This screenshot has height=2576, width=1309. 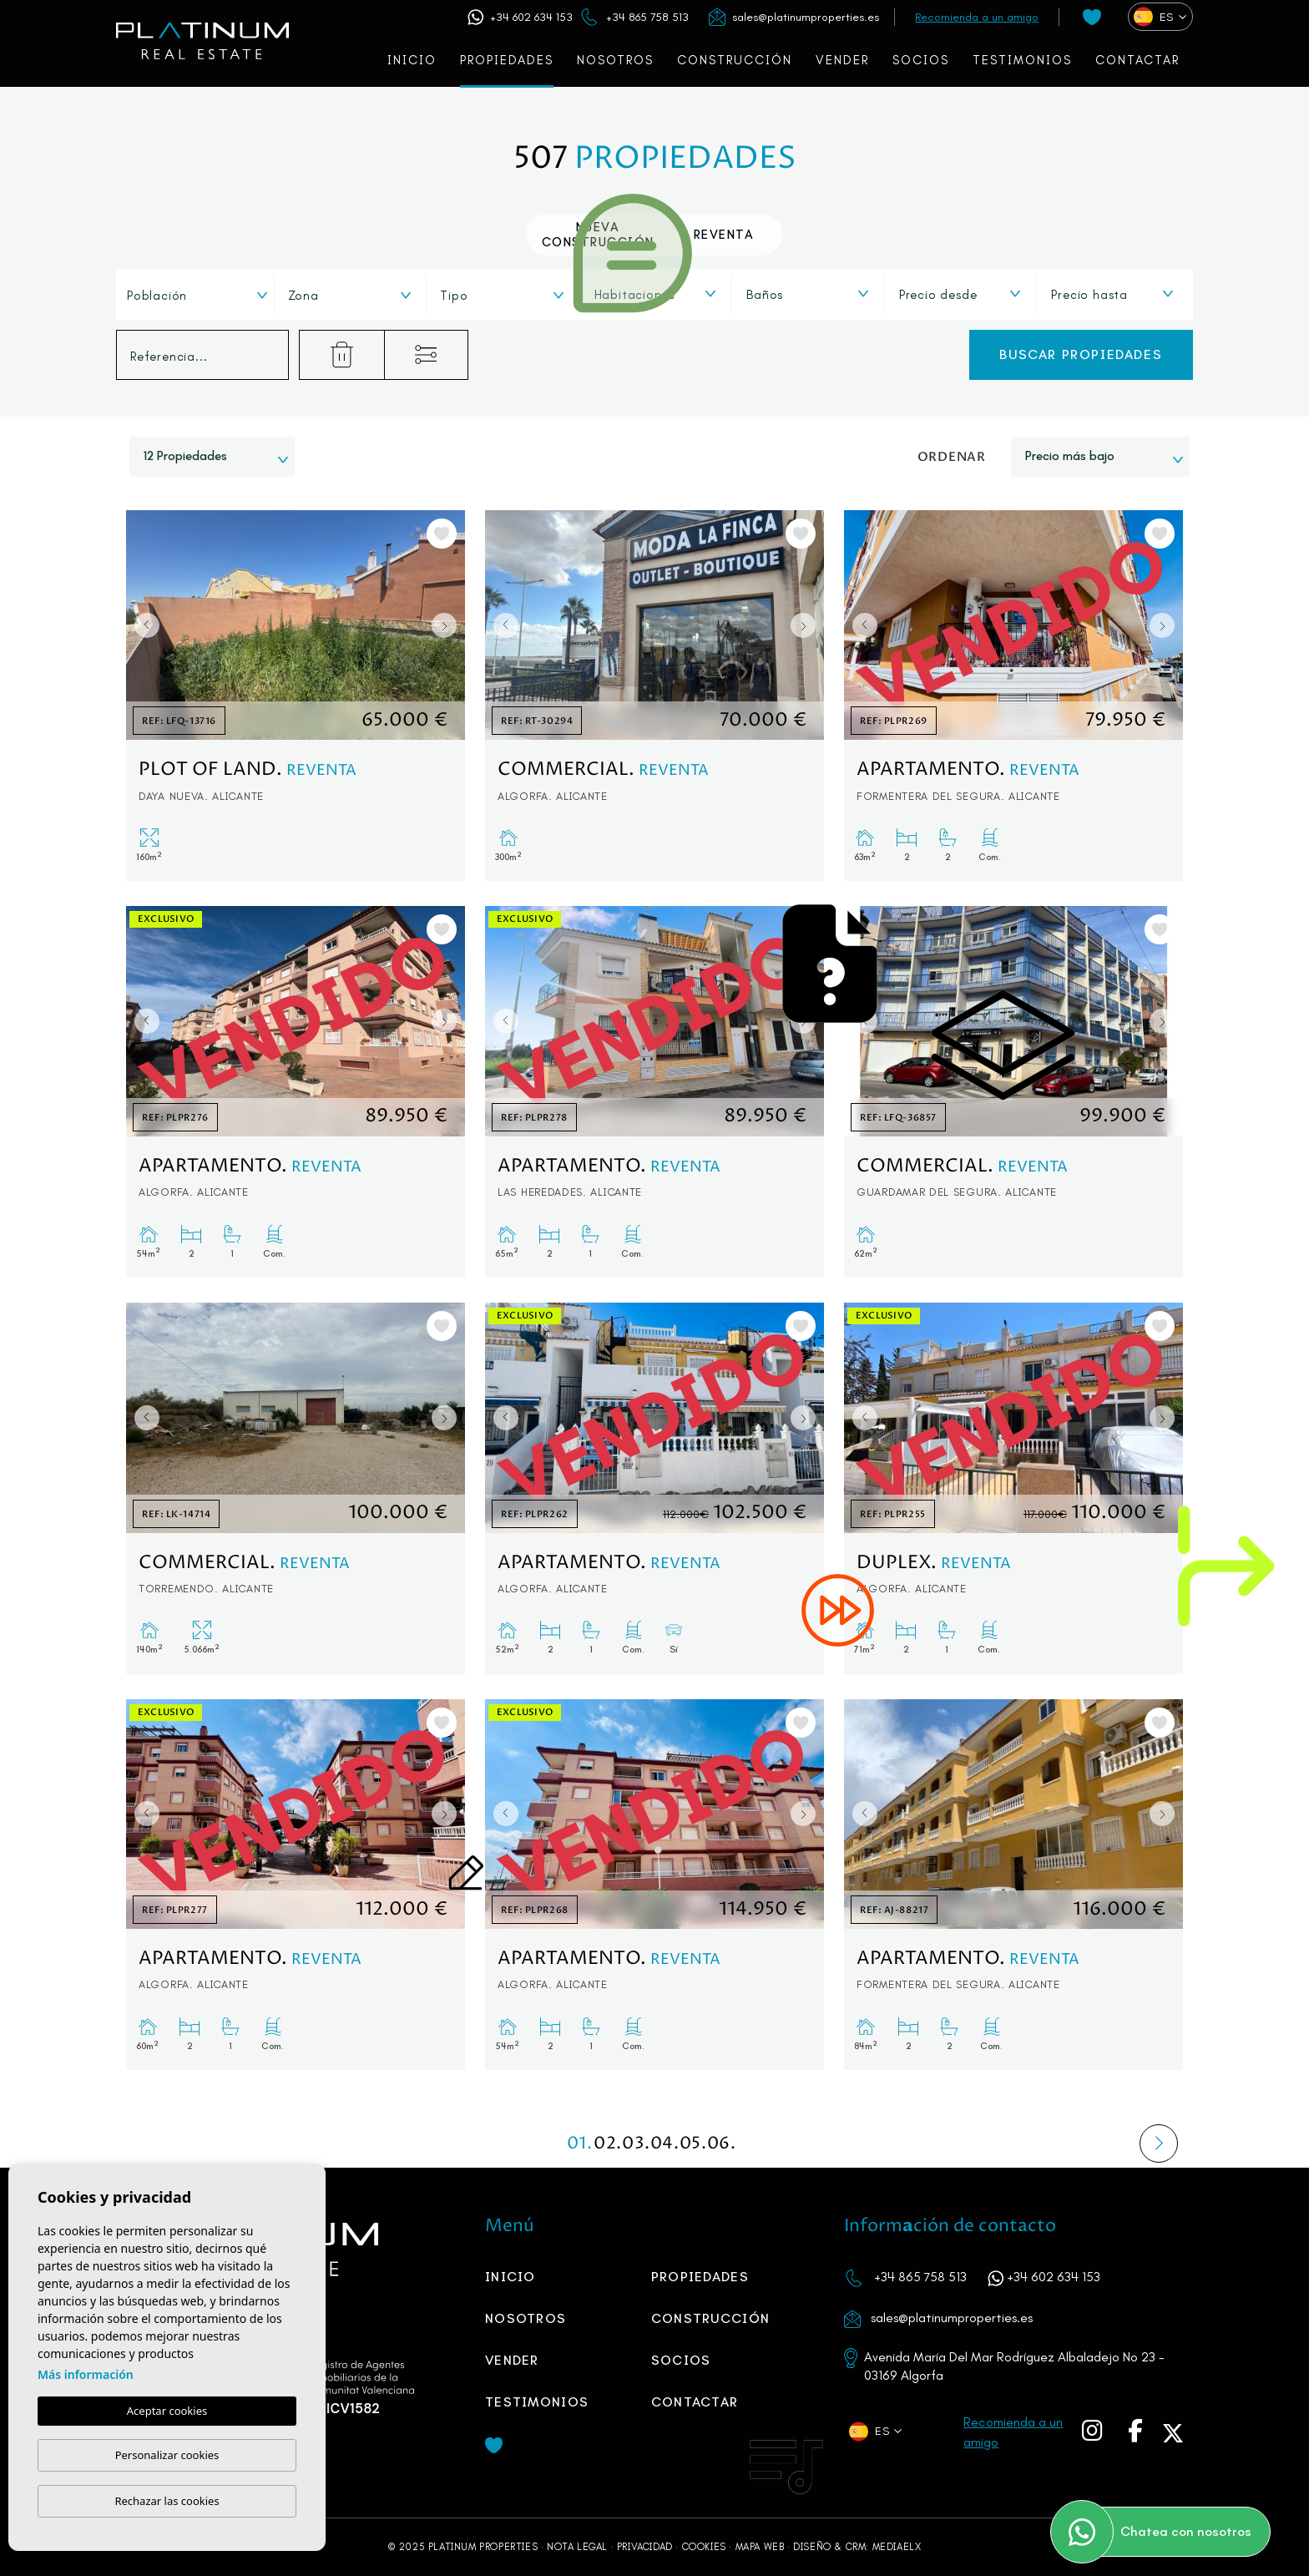 What do you see at coordinates (830, 964) in the screenshot?
I see `unrecognized file type` at bounding box center [830, 964].